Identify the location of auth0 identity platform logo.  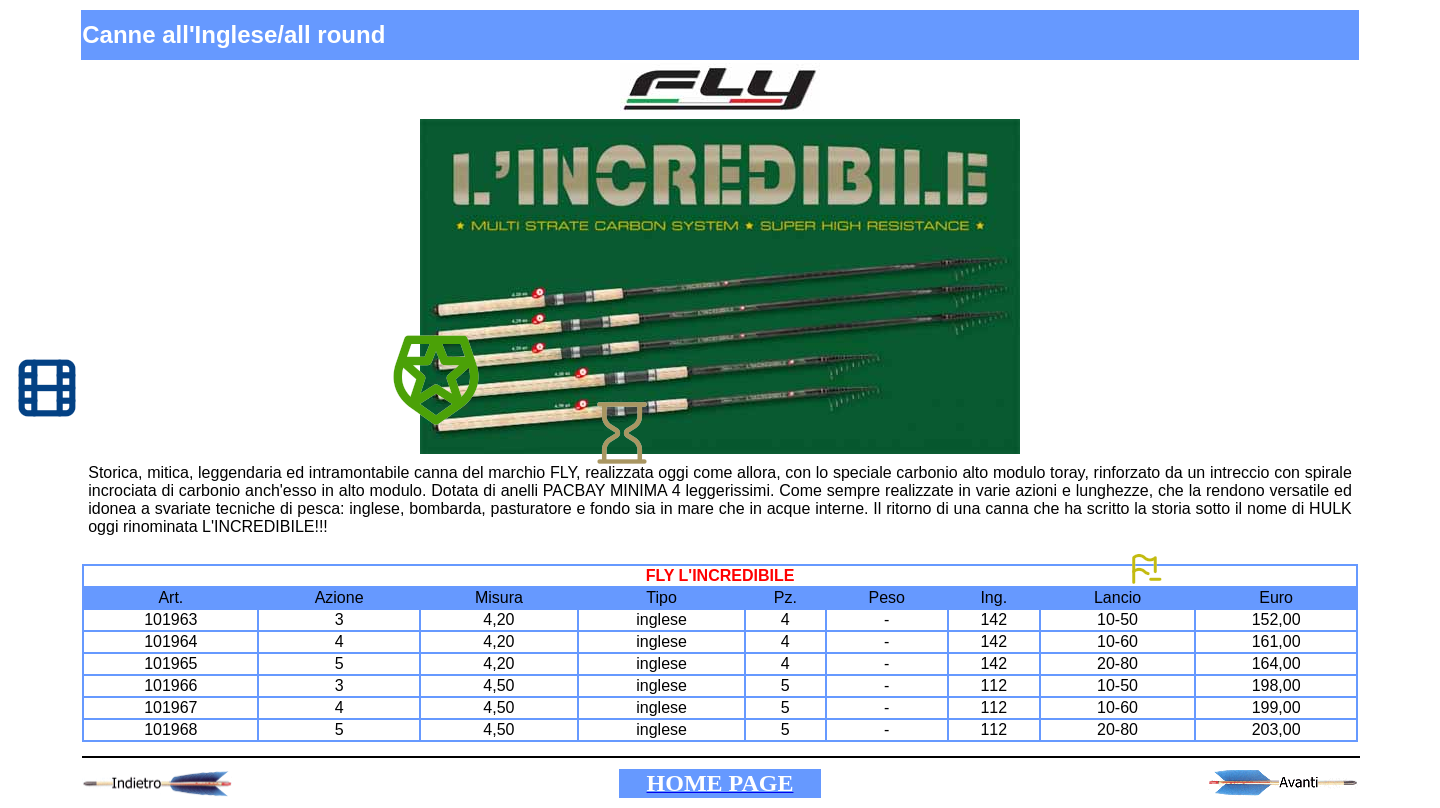
(436, 378).